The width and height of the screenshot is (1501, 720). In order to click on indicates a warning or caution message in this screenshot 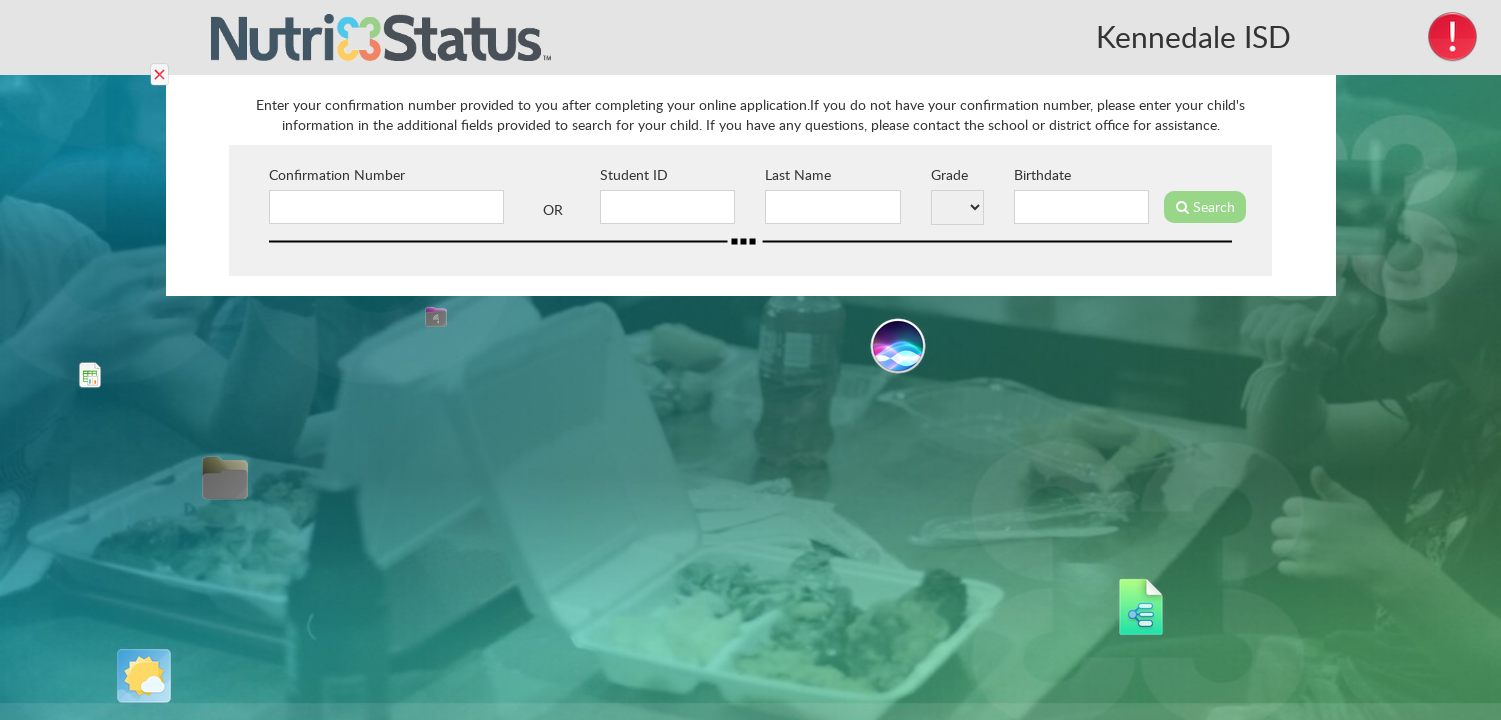, I will do `click(1452, 36)`.